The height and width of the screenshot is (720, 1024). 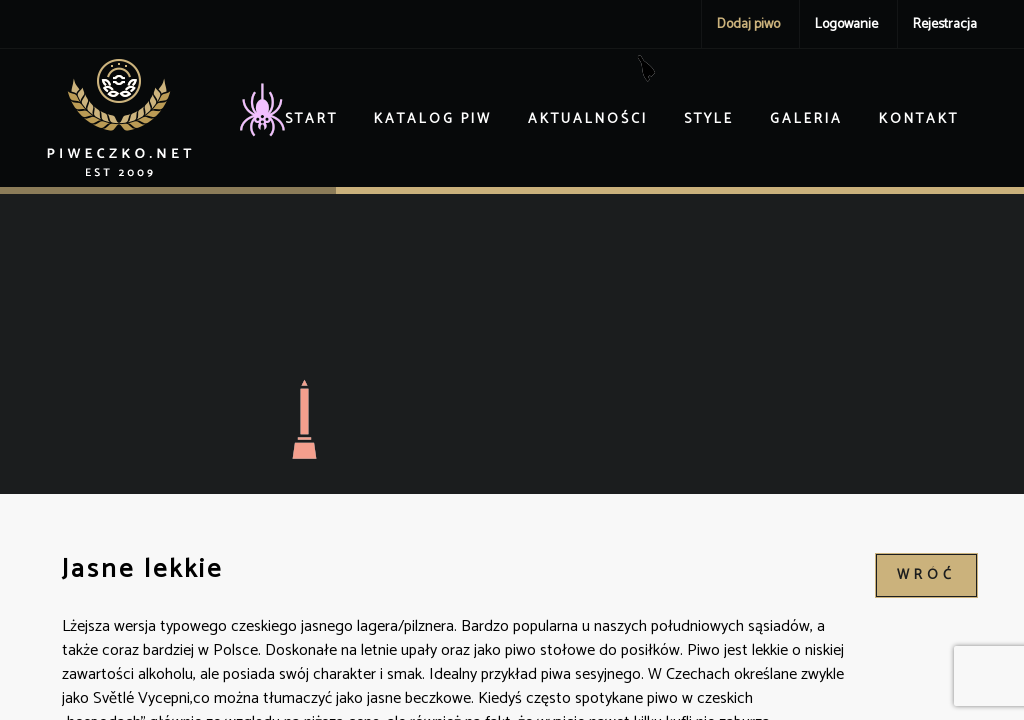 I want to click on indicates a spooky or halloween-themed game element, so click(x=262, y=110).